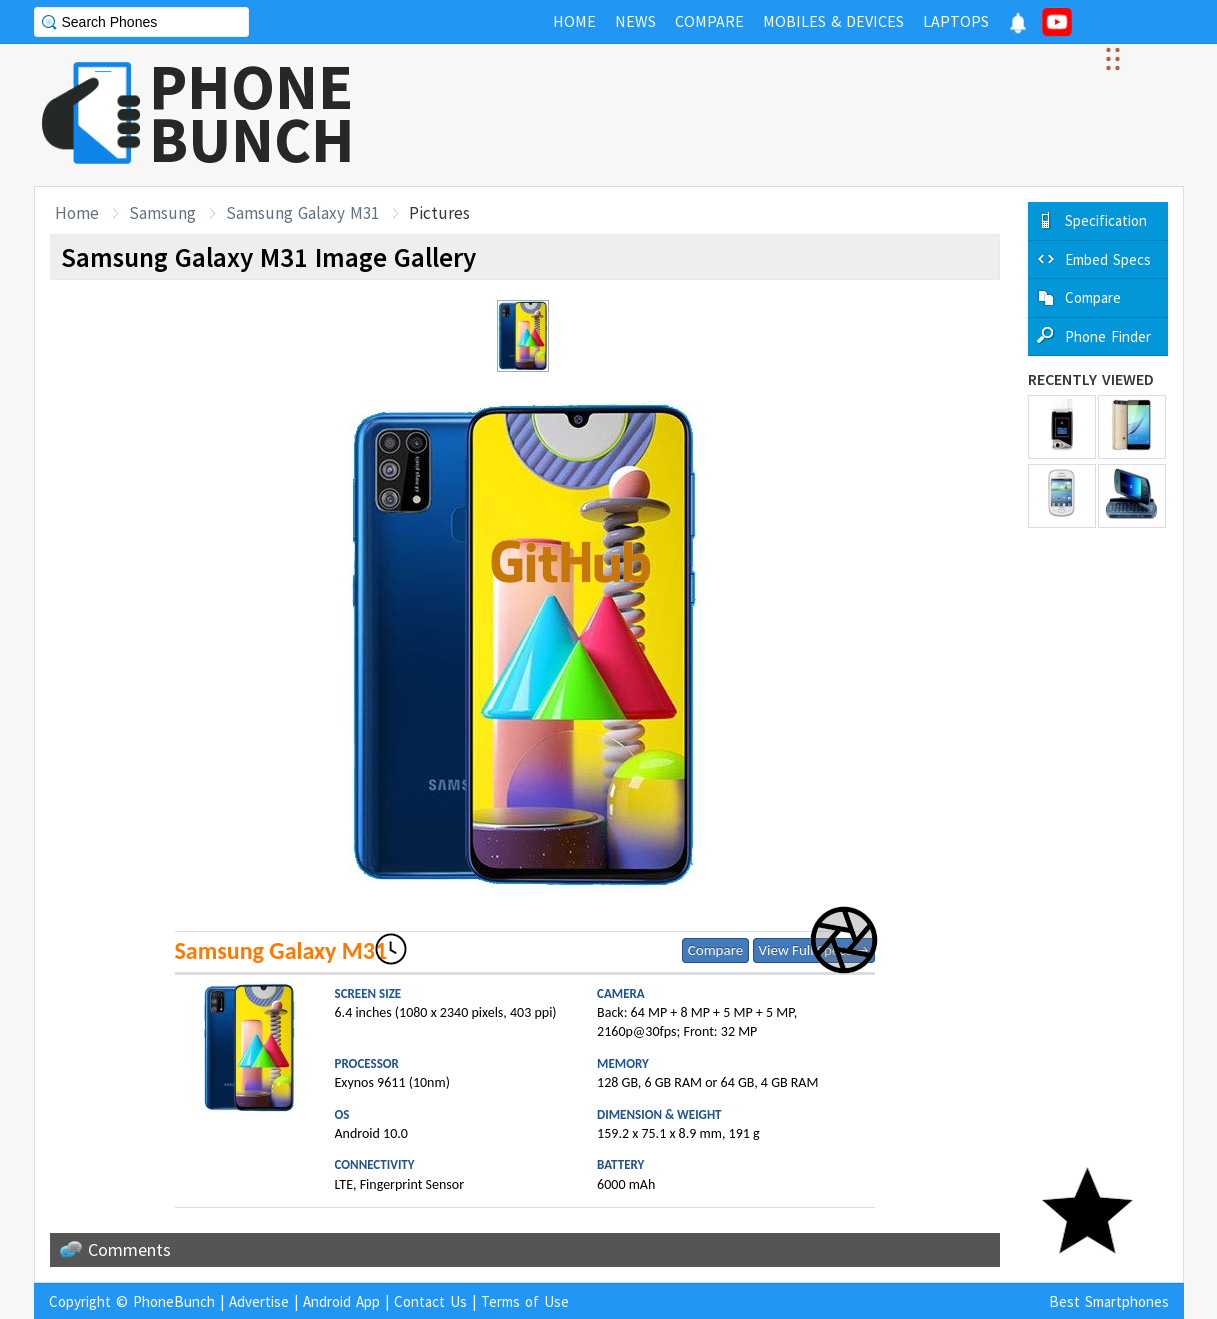  Describe the element at coordinates (1087, 1212) in the screenshot. I see `add item to favorites` at that location.